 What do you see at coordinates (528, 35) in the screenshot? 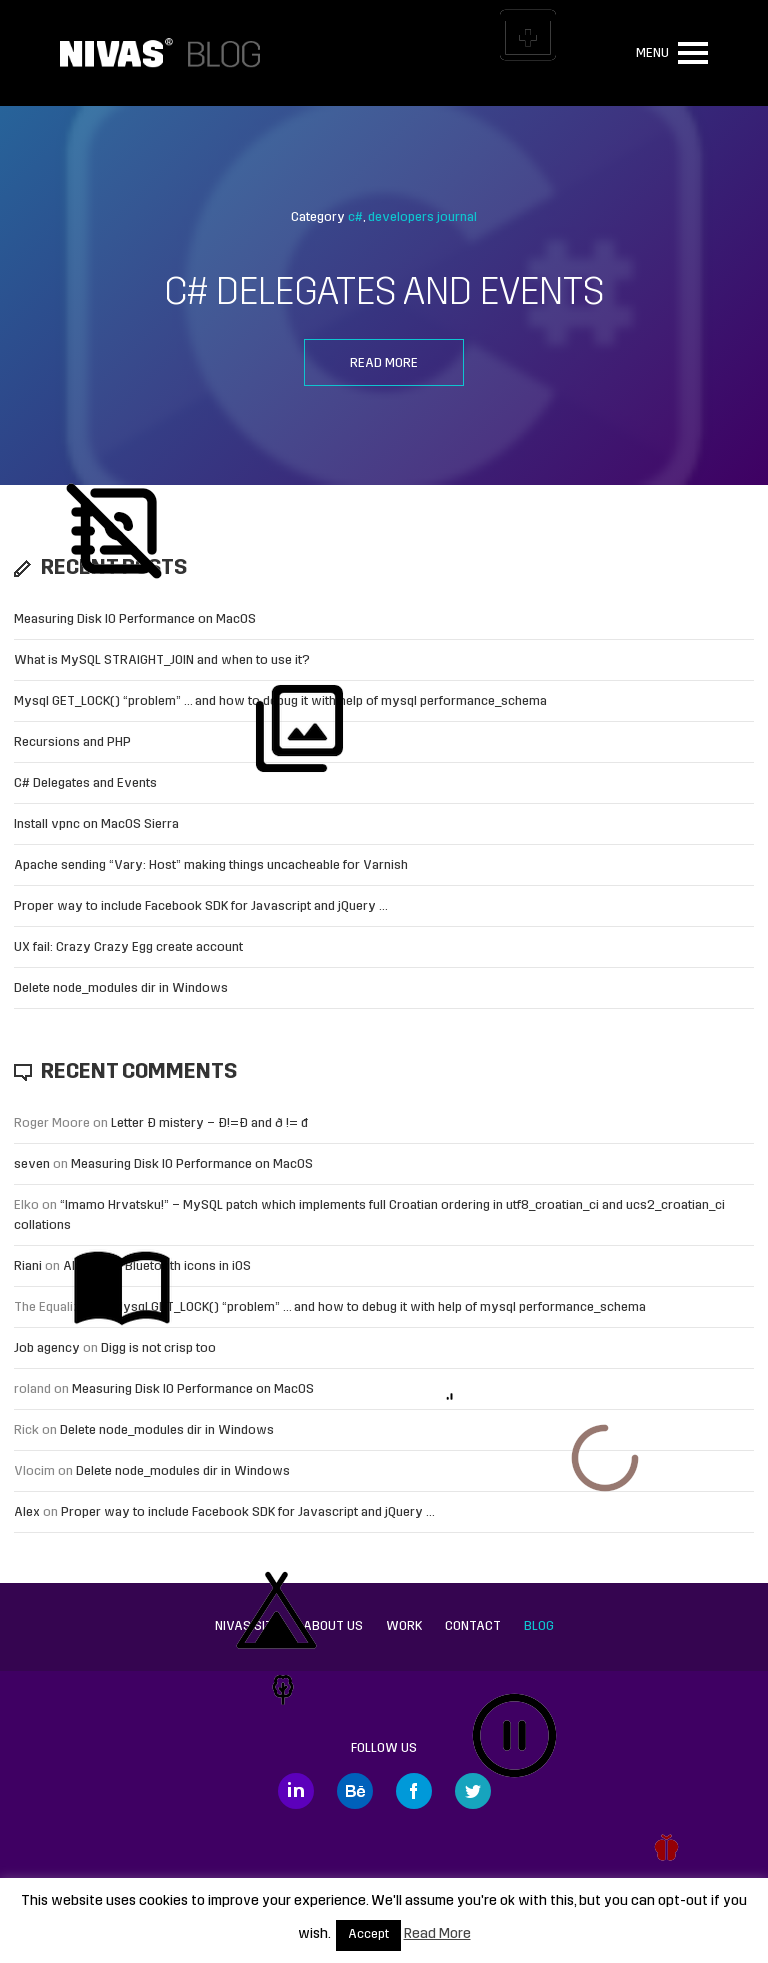
I see `open a new window` at bounding box center [528, 35].